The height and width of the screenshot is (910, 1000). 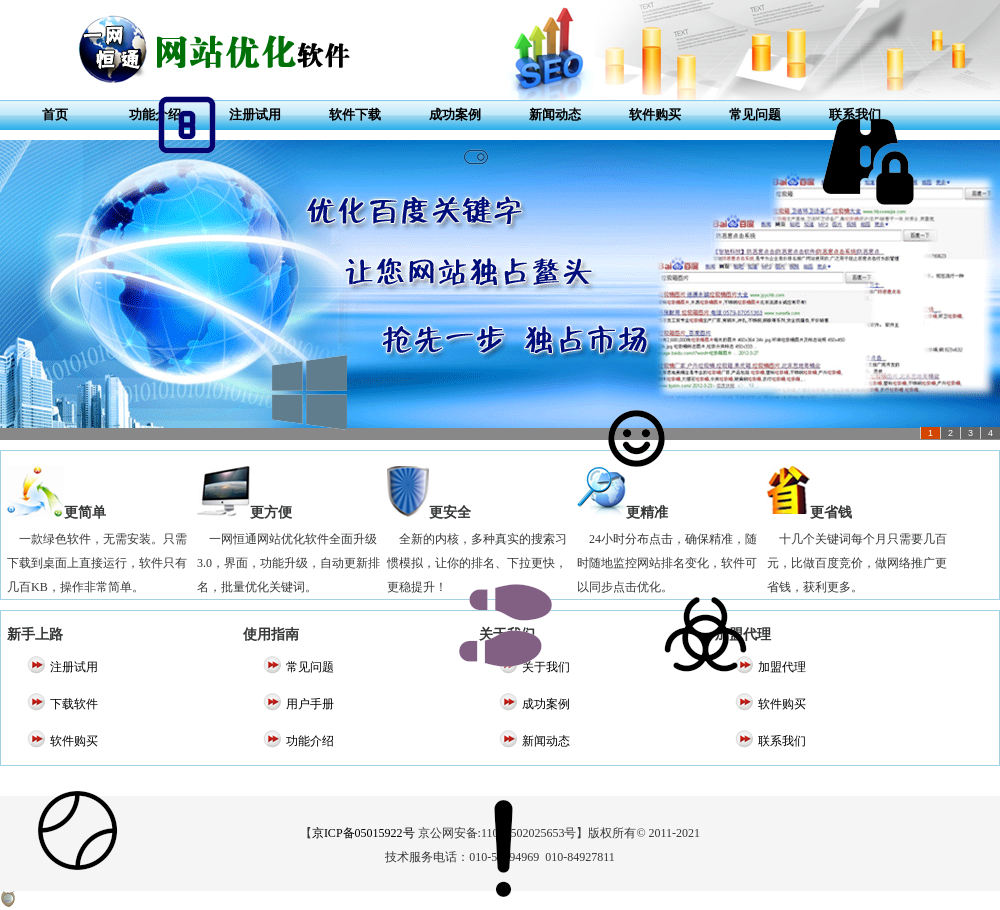 What do you see at coordinates (503, 848) in the screenshot?
I see `indicates a warning or alert requiring attention` at bounding box center [503, 848].